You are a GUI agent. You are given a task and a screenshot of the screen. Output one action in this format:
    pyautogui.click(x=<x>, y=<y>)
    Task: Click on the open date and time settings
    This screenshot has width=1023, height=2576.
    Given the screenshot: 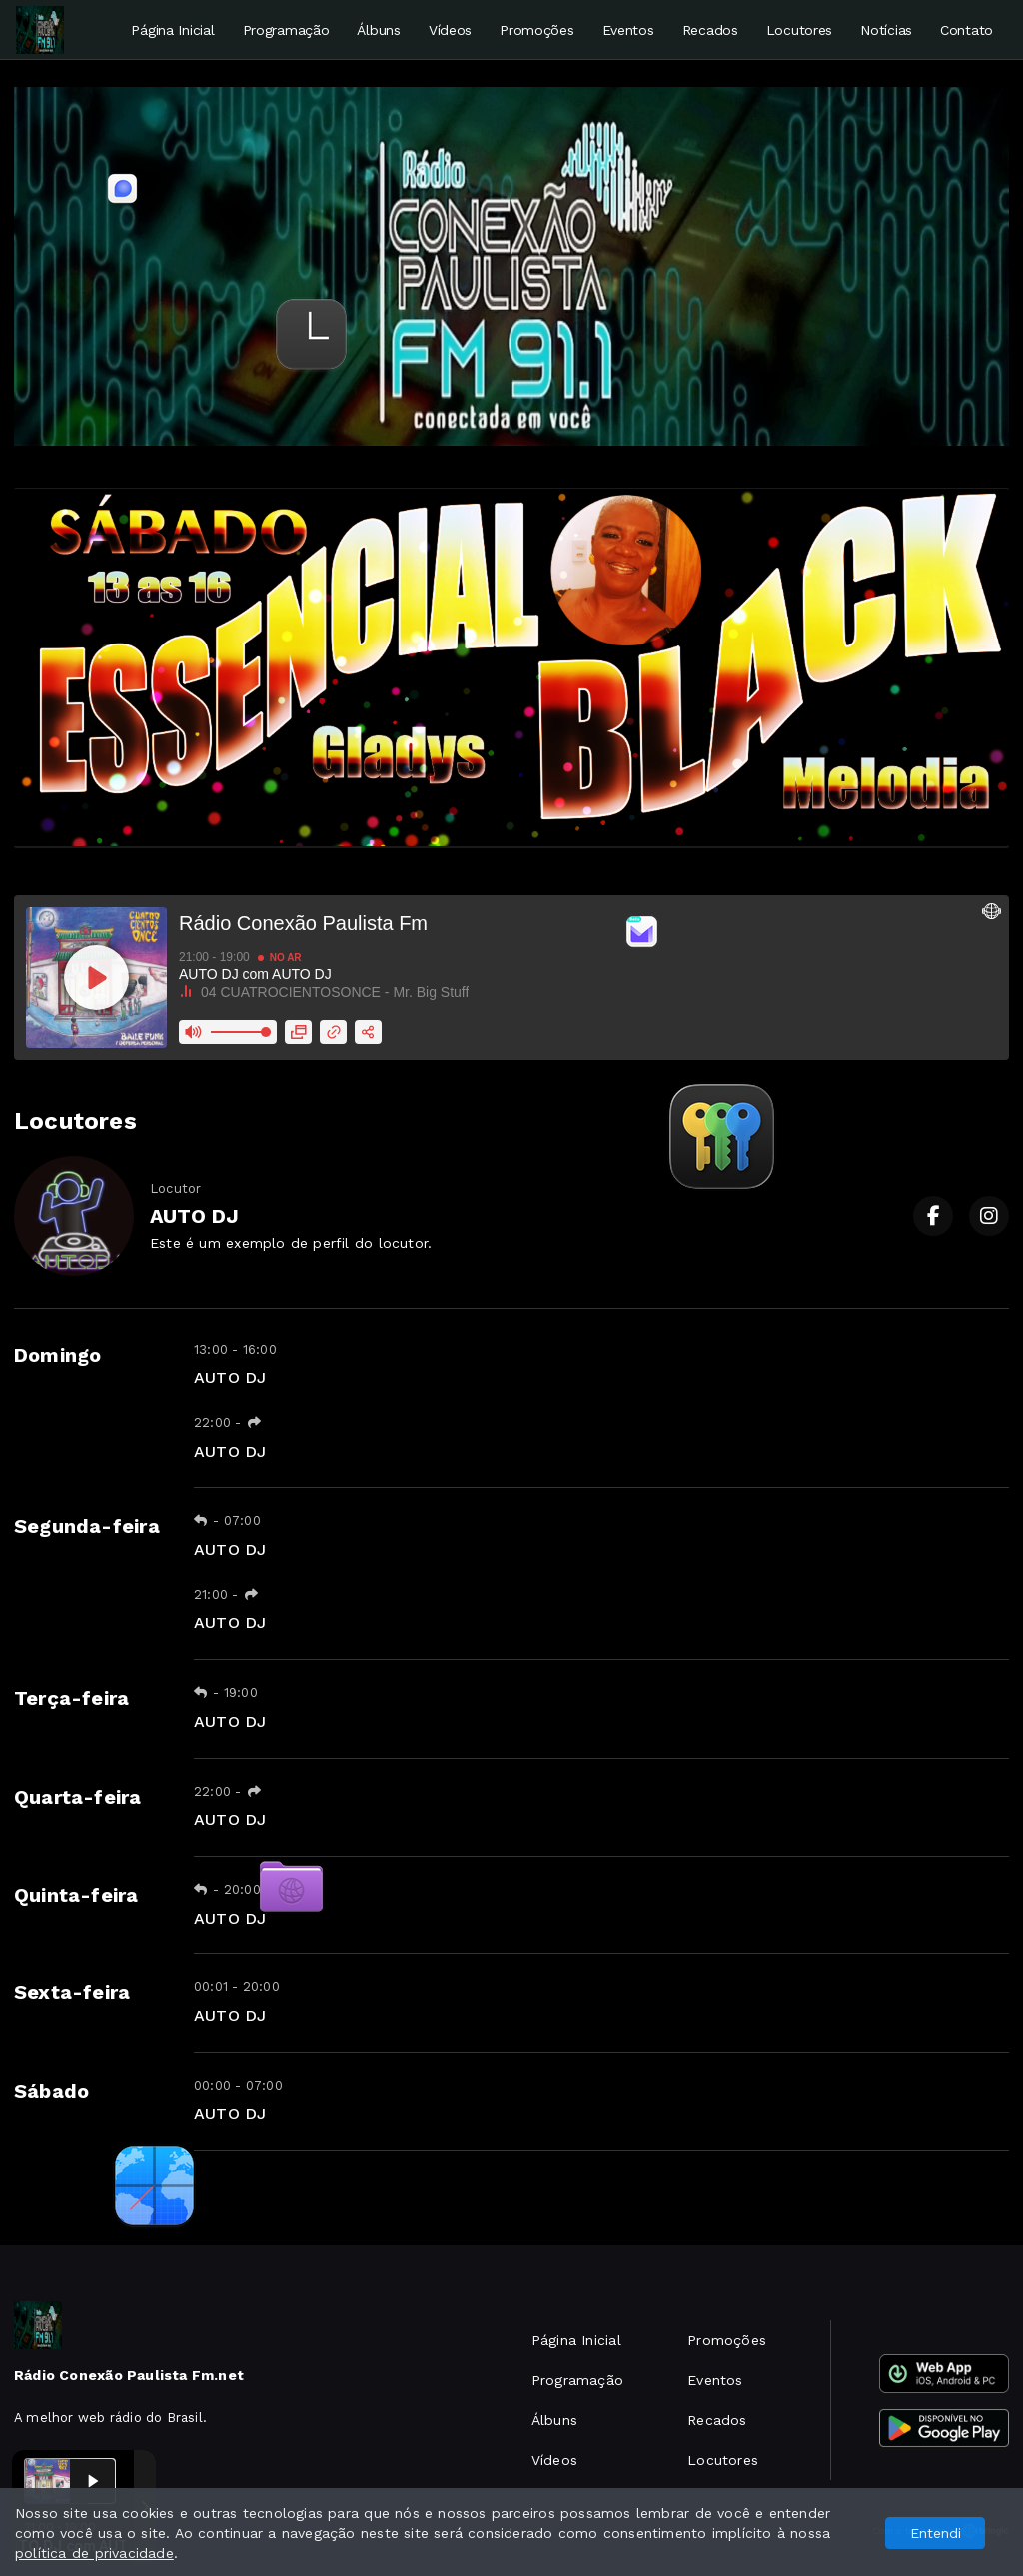 What is the action you would take?
    pyautogui.click(x=311, y=335)
    